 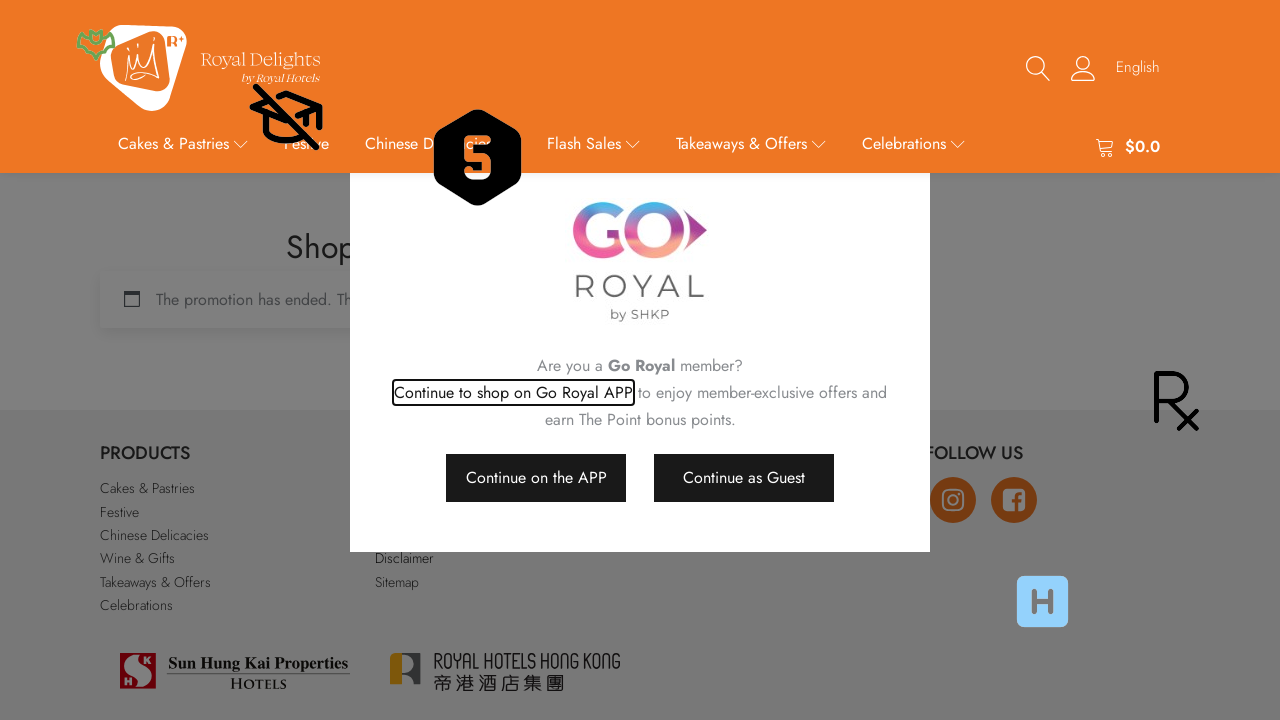 I want to click on indicates a hospital or medical facility nearby, so click(x=1042, y=601).